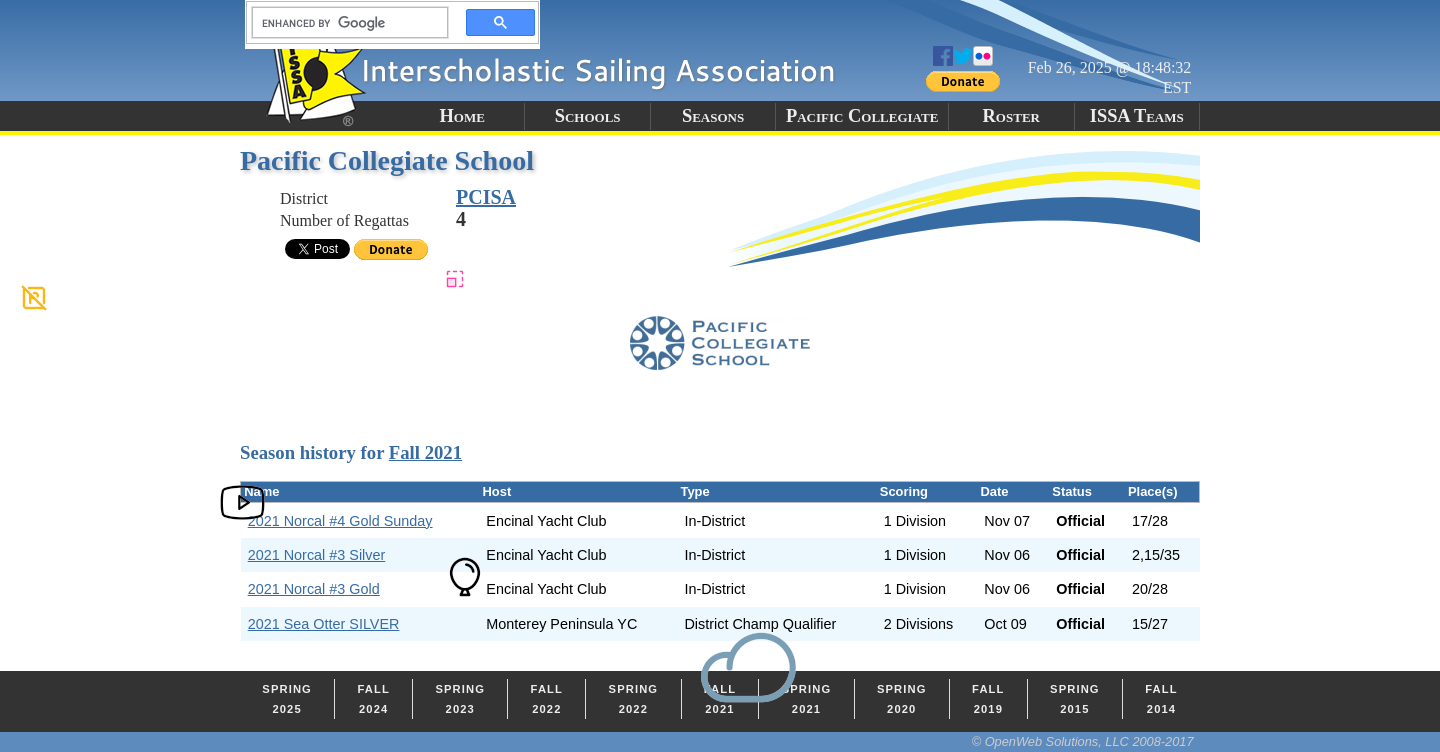  I want to click on no parking available, so click(34, 298).